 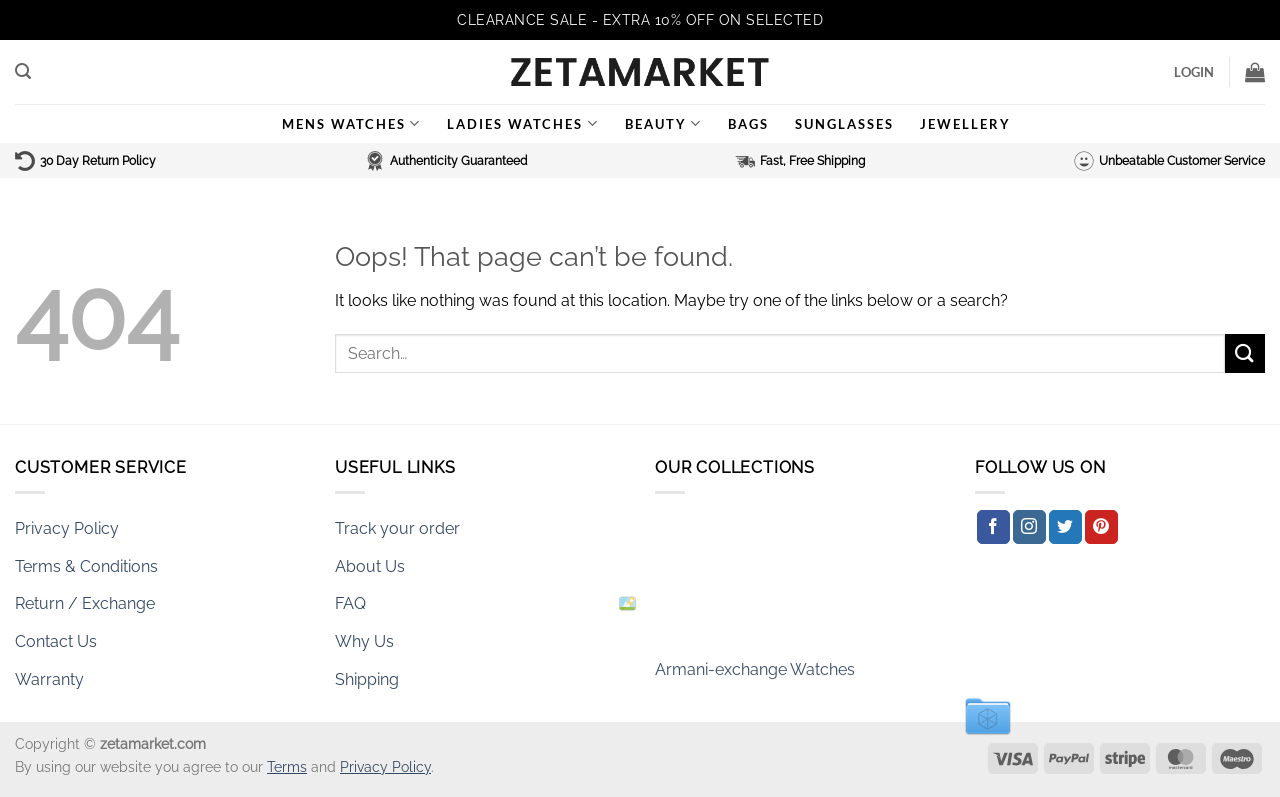 I want to click on open 3D files folder, so click(x=988, y=716).